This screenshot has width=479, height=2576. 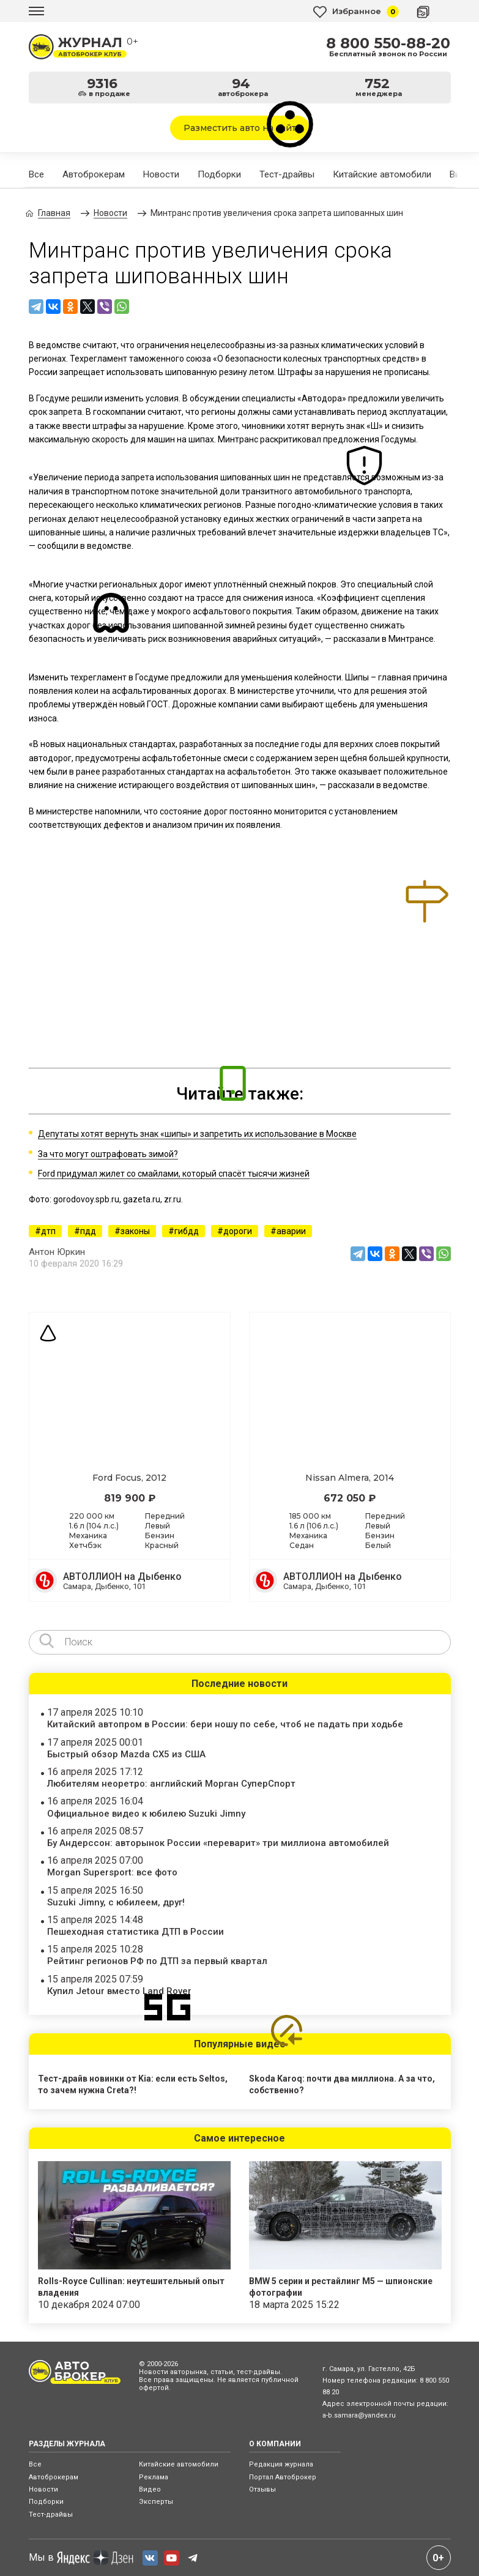 What do you see at coordinates (111, 612) in the screenshot?
I see `toggle ghost mode or invisible status` at bounding box center [111, 612].